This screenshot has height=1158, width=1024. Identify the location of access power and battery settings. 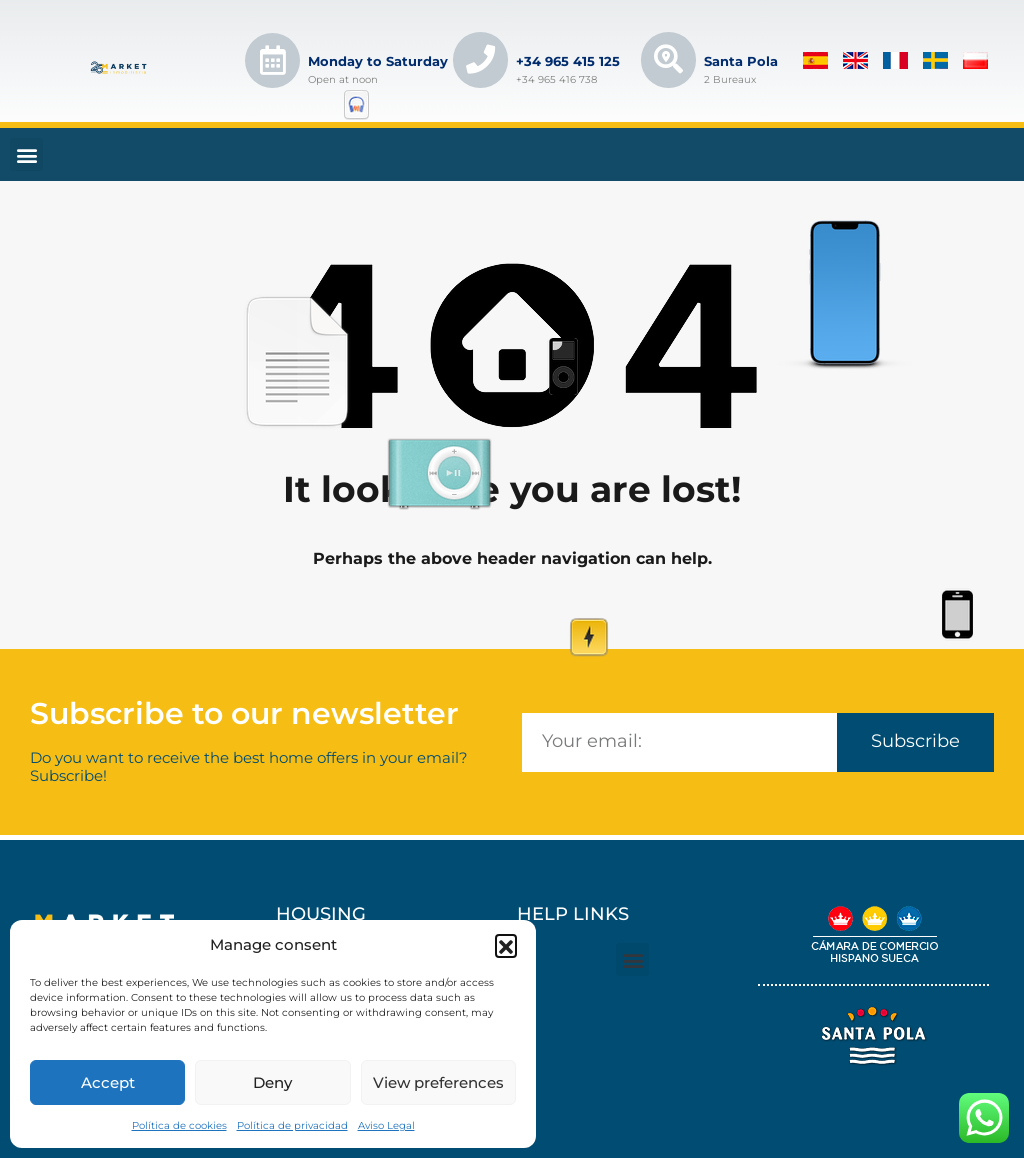
(589, 637).